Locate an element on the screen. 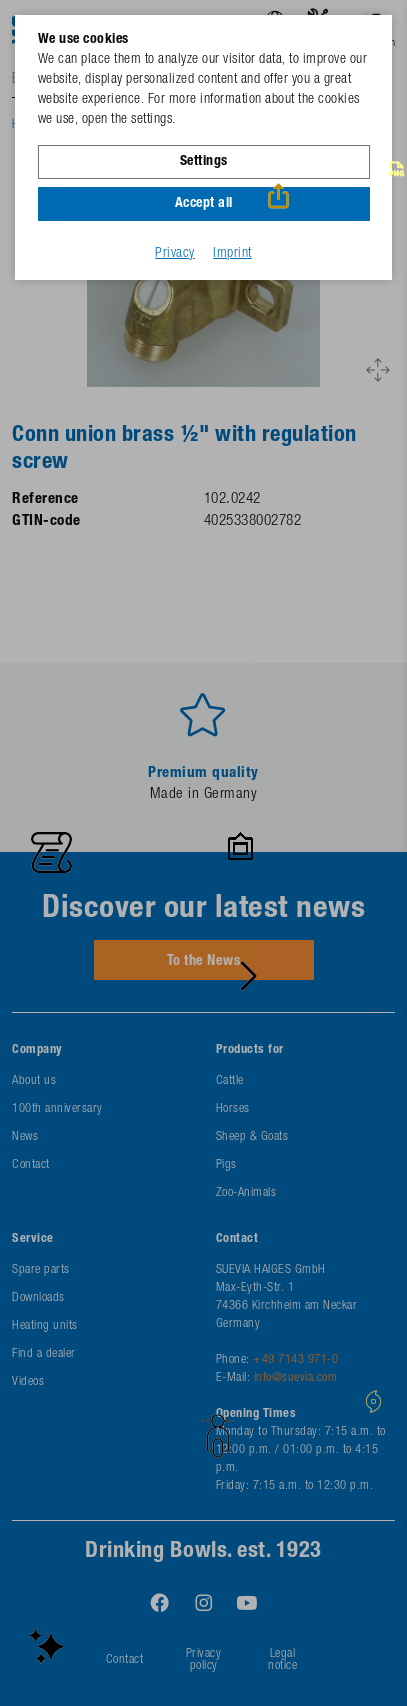 The image size is (407, 1706). share this content is located at coordinates (278, 196).